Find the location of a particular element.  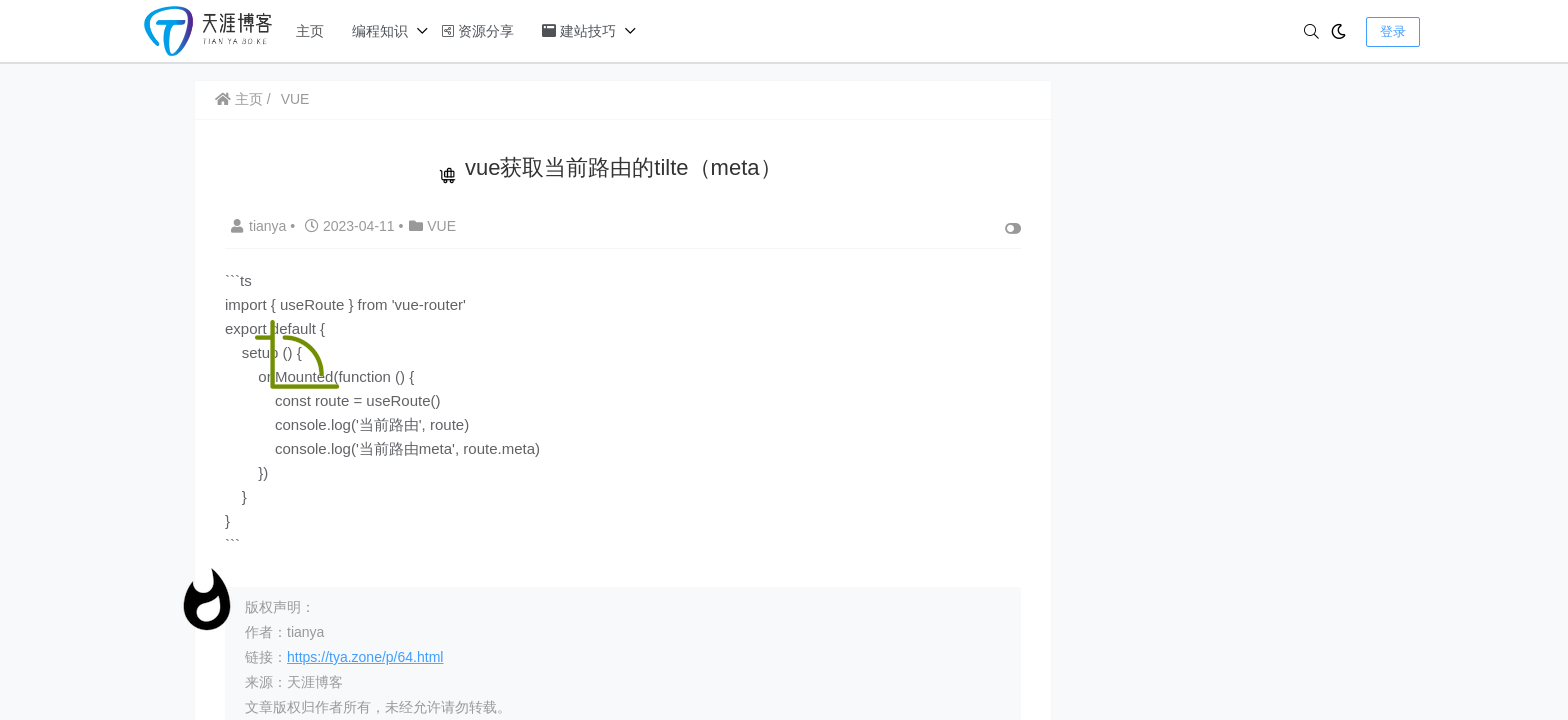

baggage claim area indicator is located at coordinates (447, 175).